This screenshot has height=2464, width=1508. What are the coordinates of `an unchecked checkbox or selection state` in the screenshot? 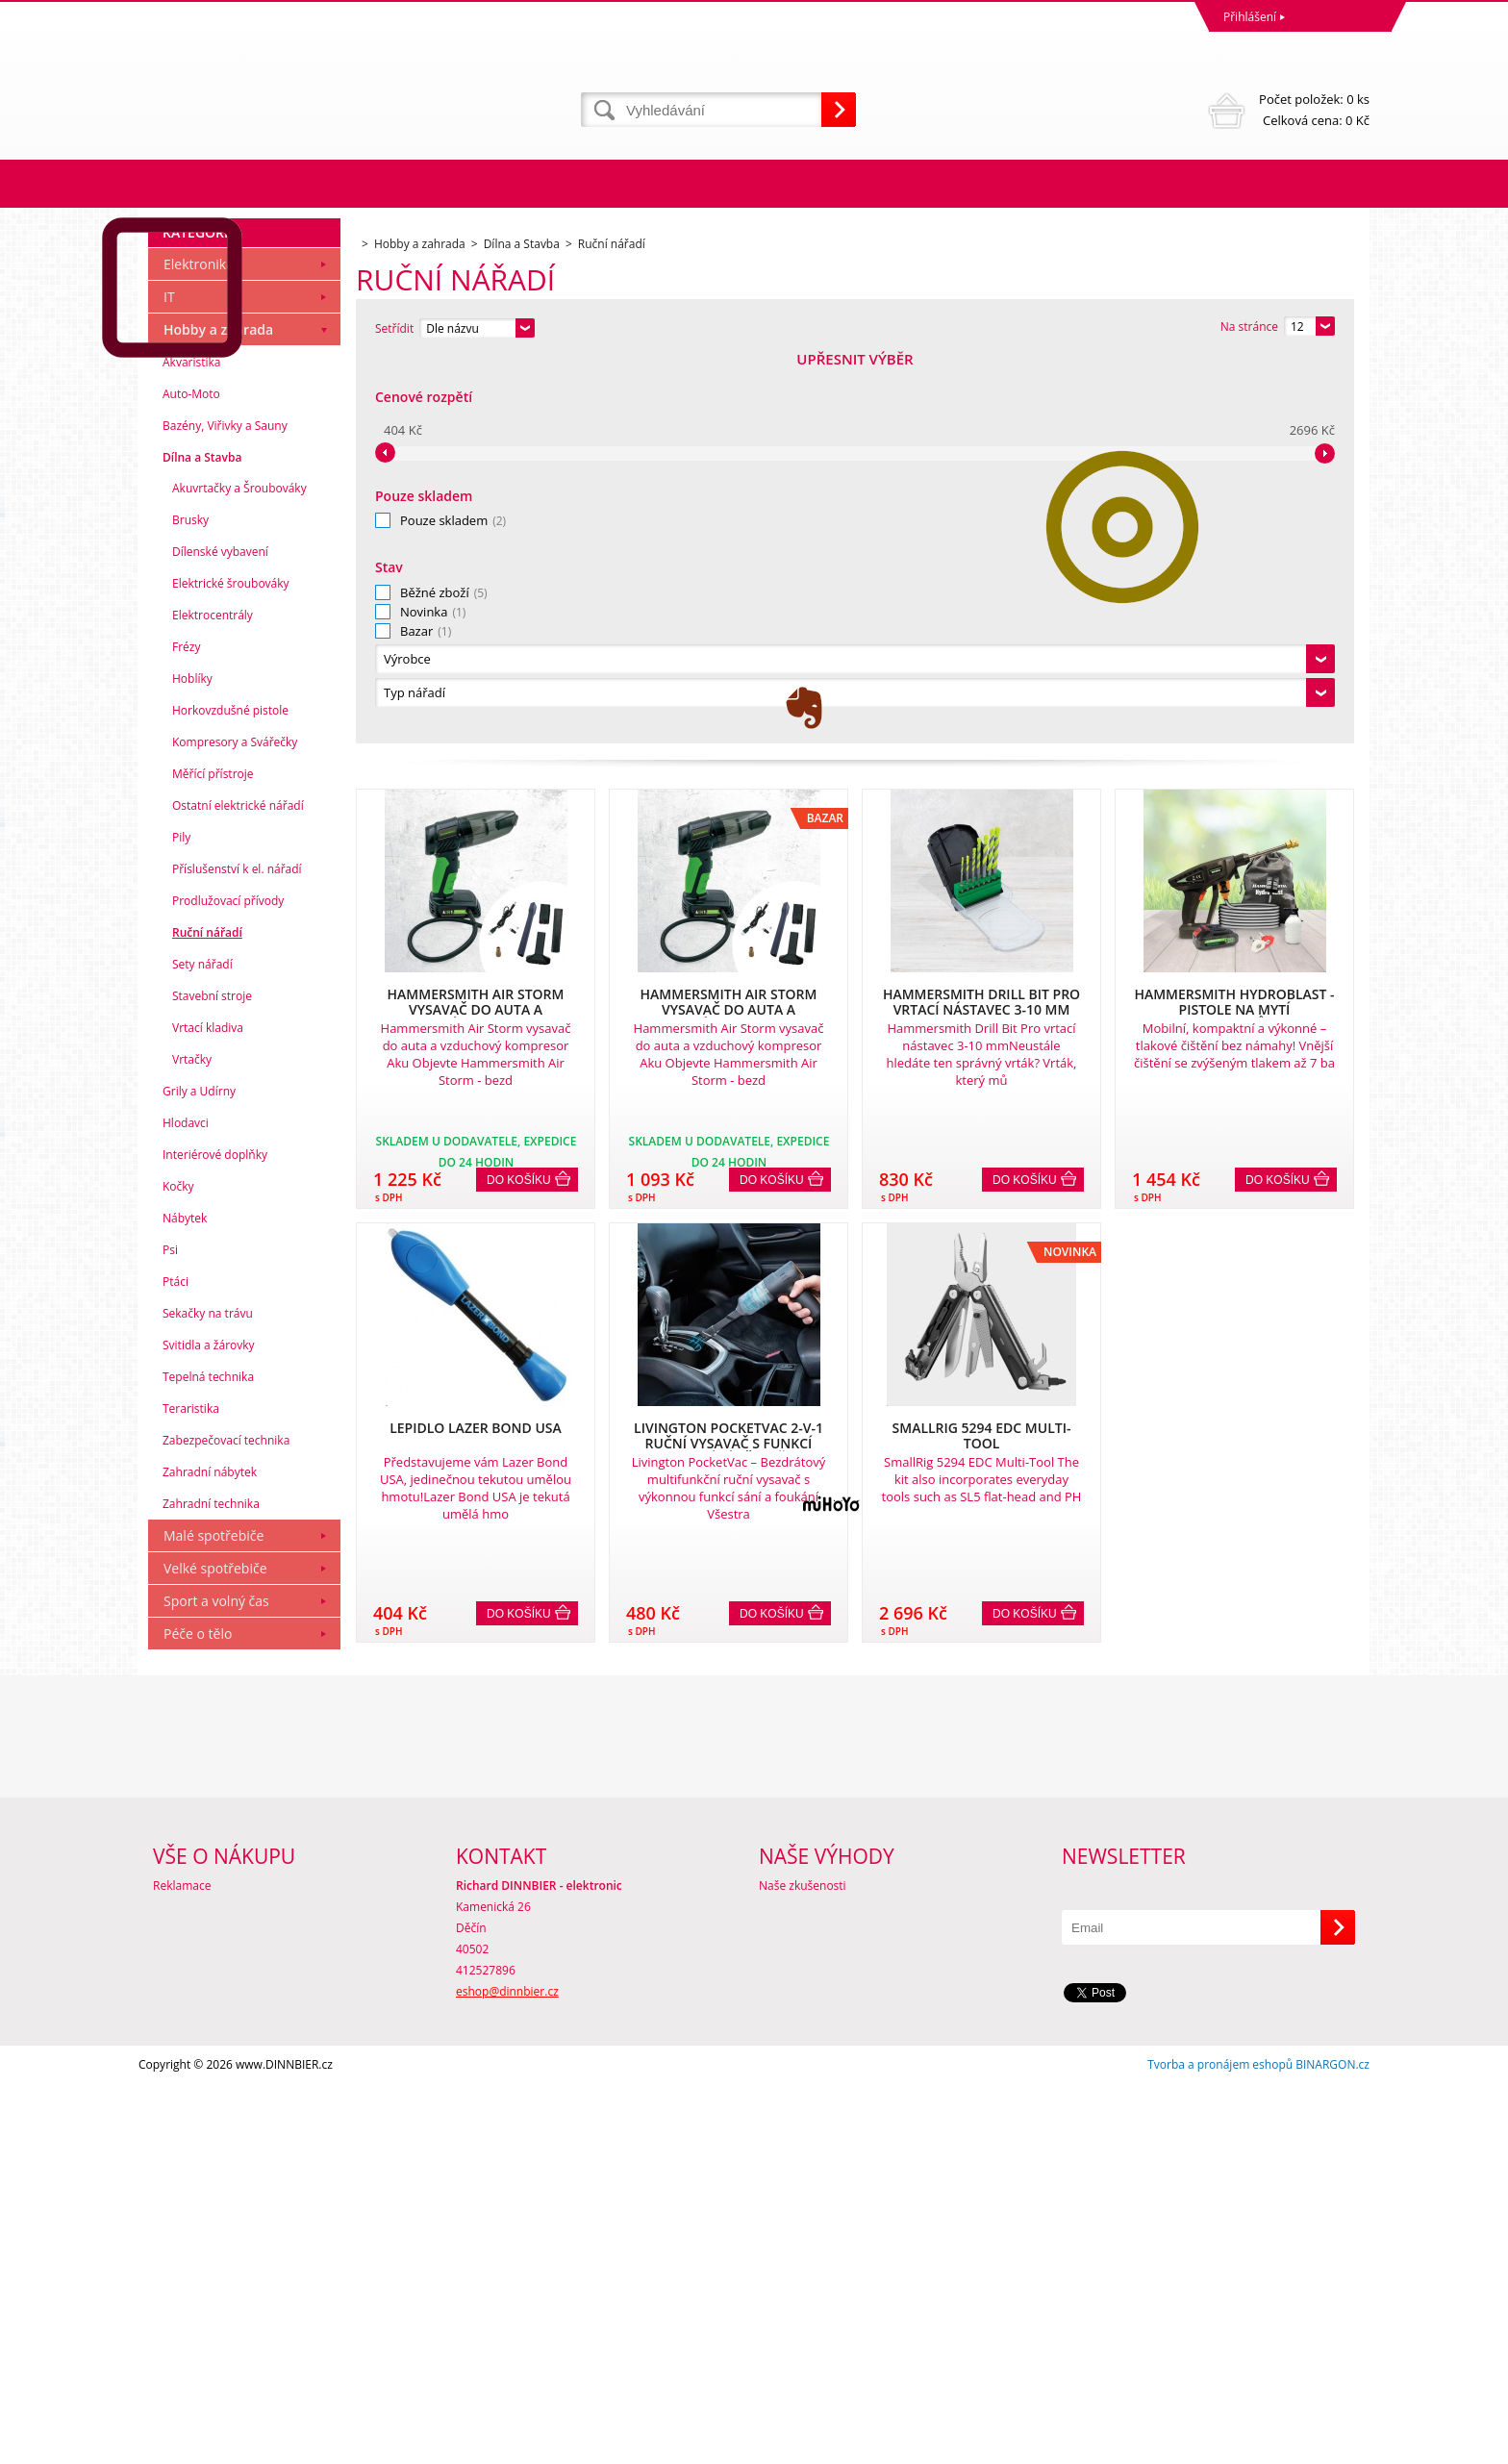 It's located at (172, 288).